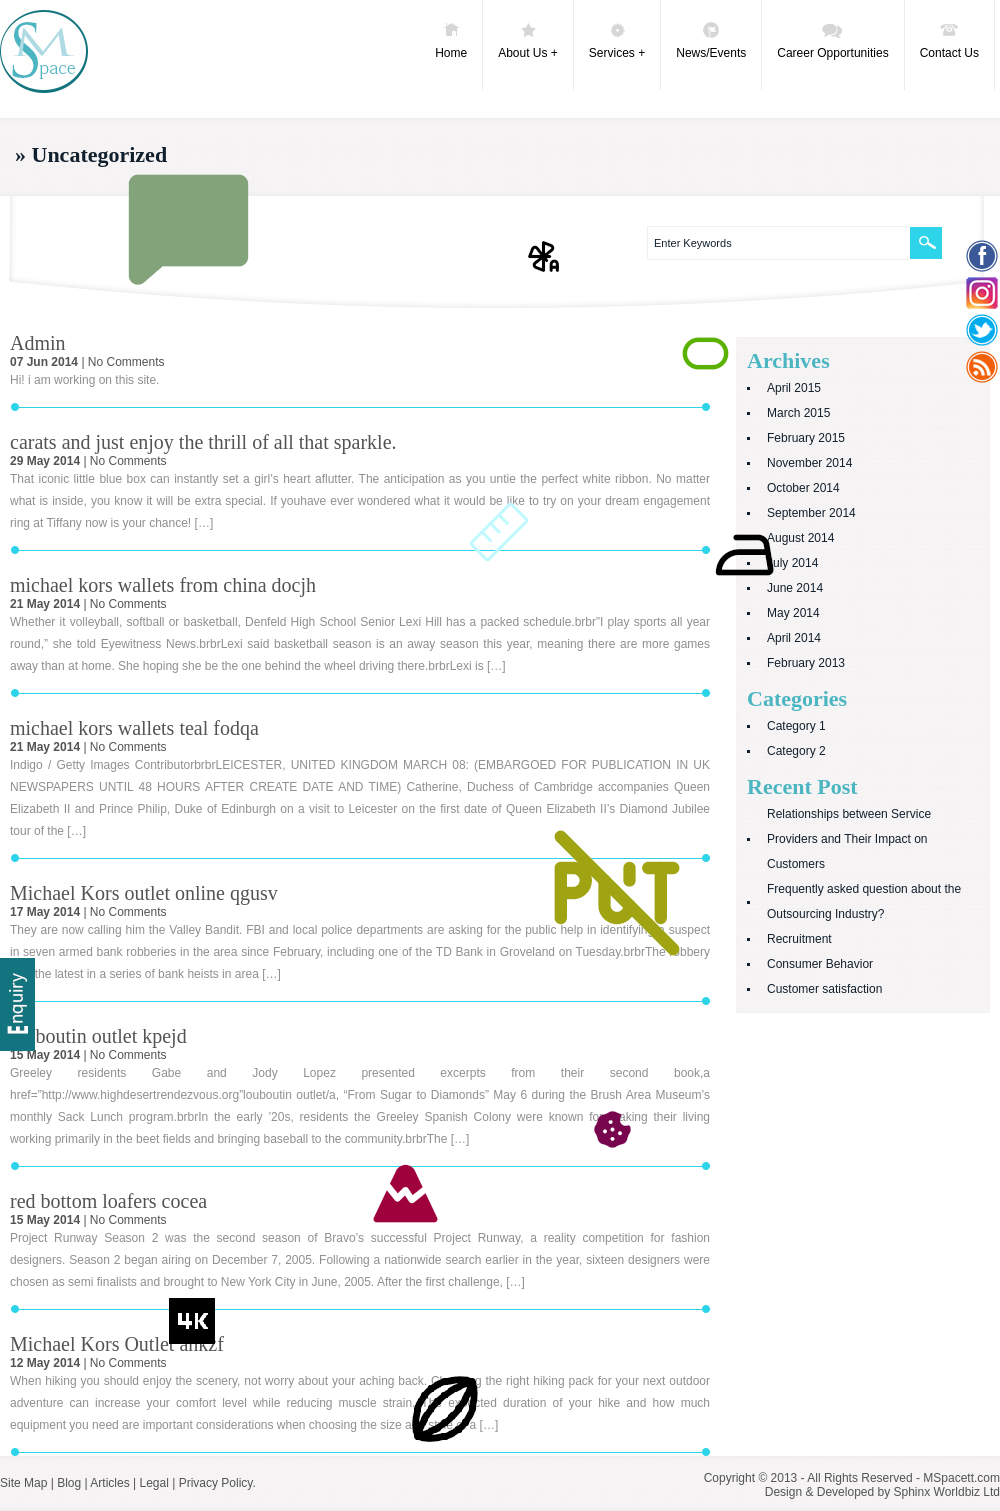 This screenshot has height=1511, width=1000. I want to click on view ironing or garment care instructions, so click(745, 555).